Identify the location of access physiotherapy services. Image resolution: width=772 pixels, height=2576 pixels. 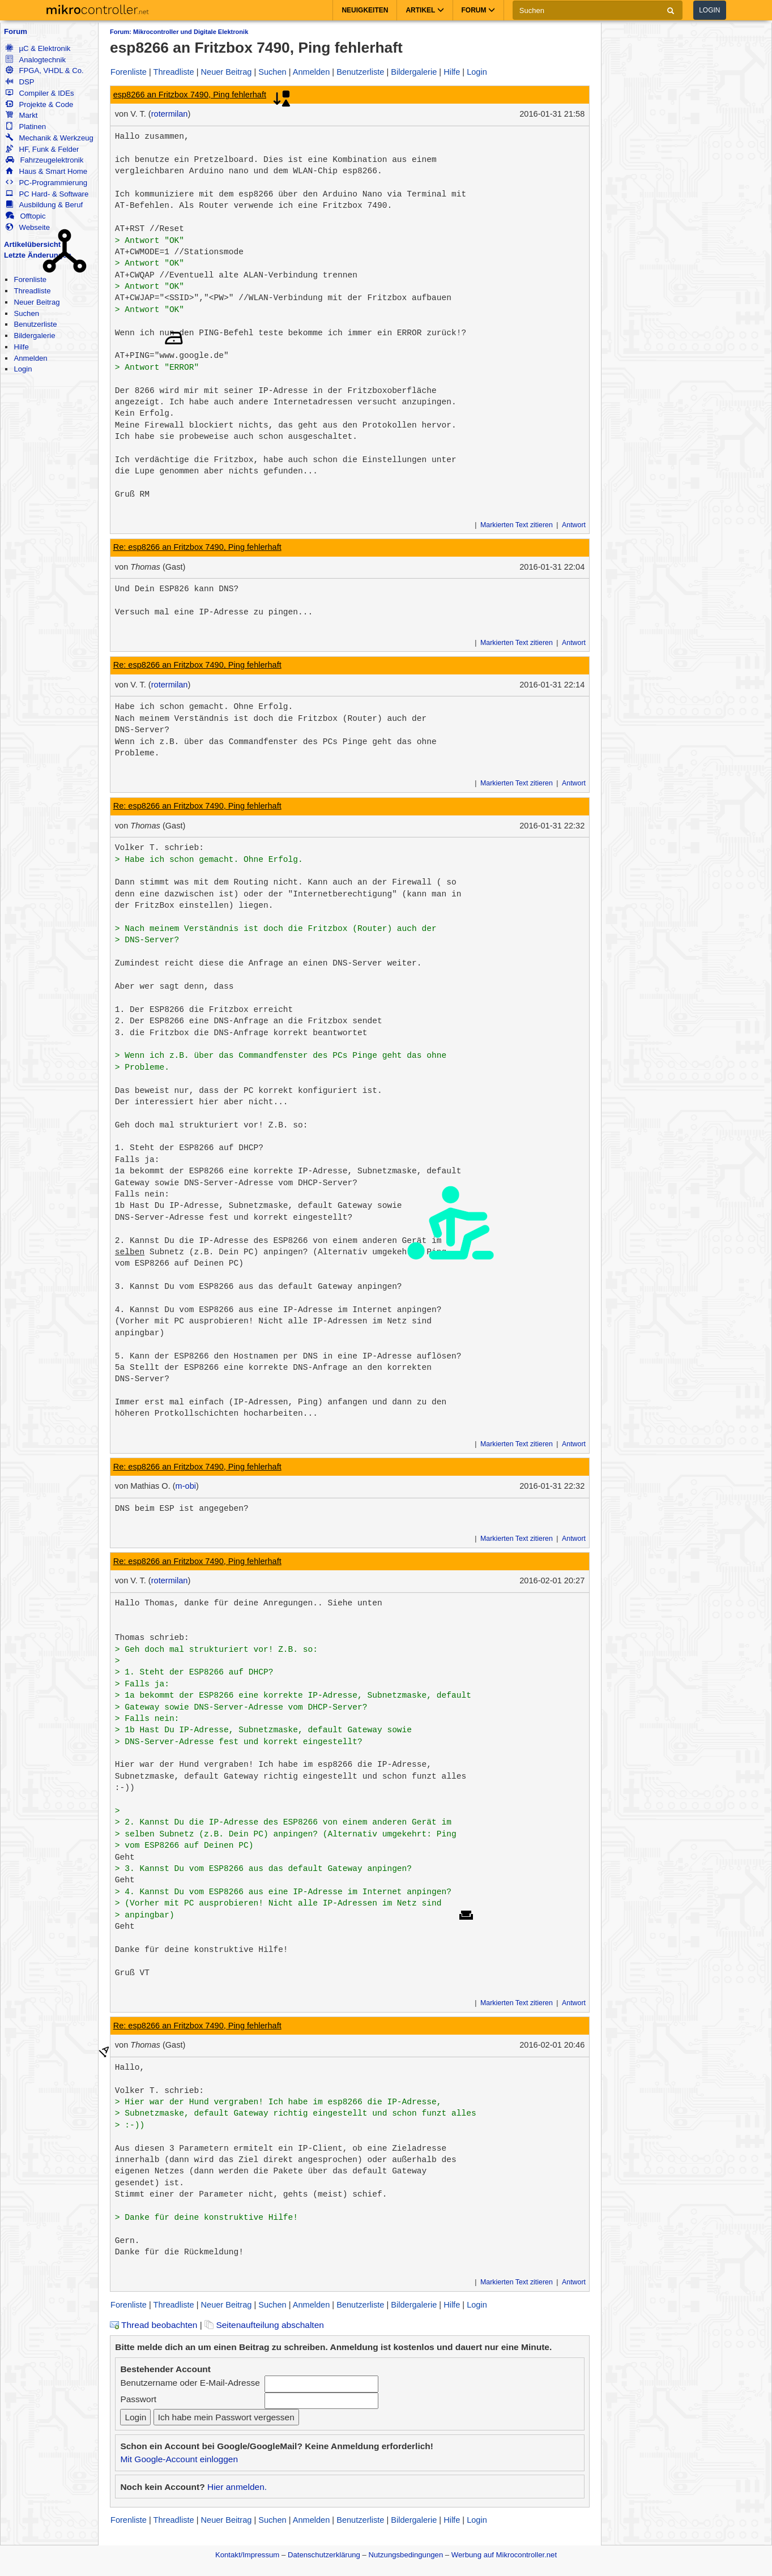
(450, 1220).